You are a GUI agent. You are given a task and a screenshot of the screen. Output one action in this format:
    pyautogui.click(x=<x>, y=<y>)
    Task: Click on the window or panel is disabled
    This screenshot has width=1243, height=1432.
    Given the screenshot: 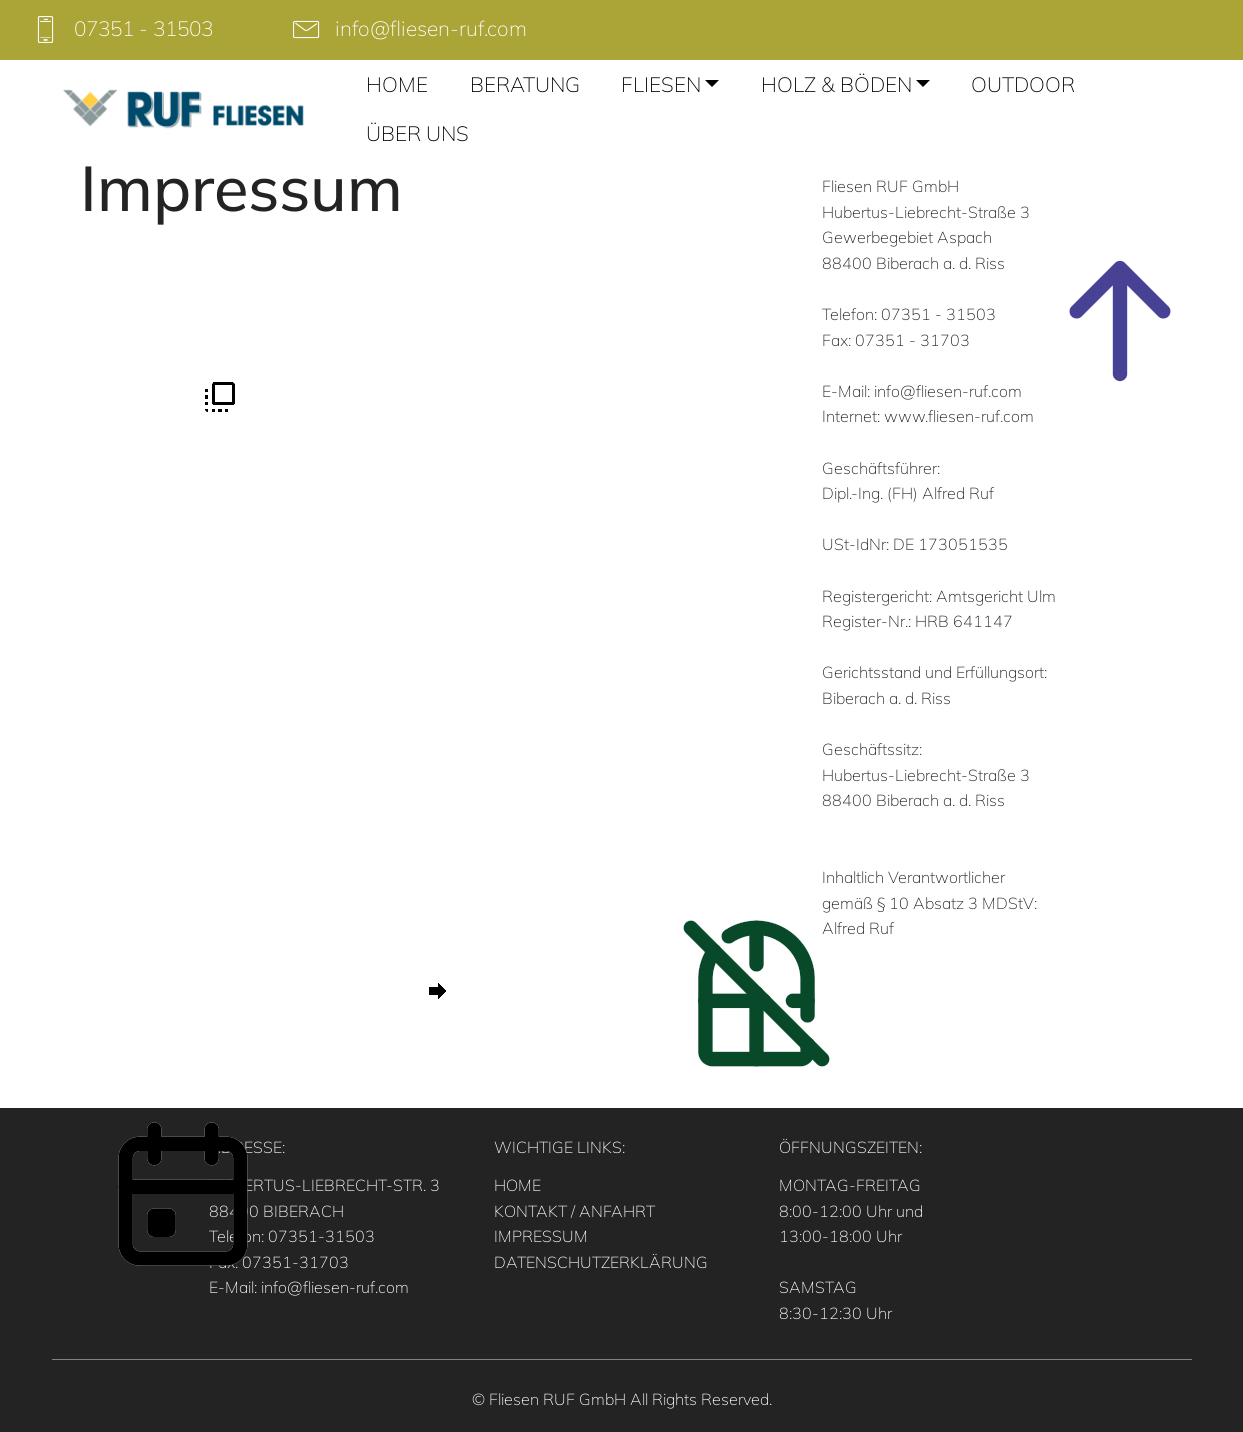 What is the action you would take?
    pyautogui.click(x=756, y=993)
    